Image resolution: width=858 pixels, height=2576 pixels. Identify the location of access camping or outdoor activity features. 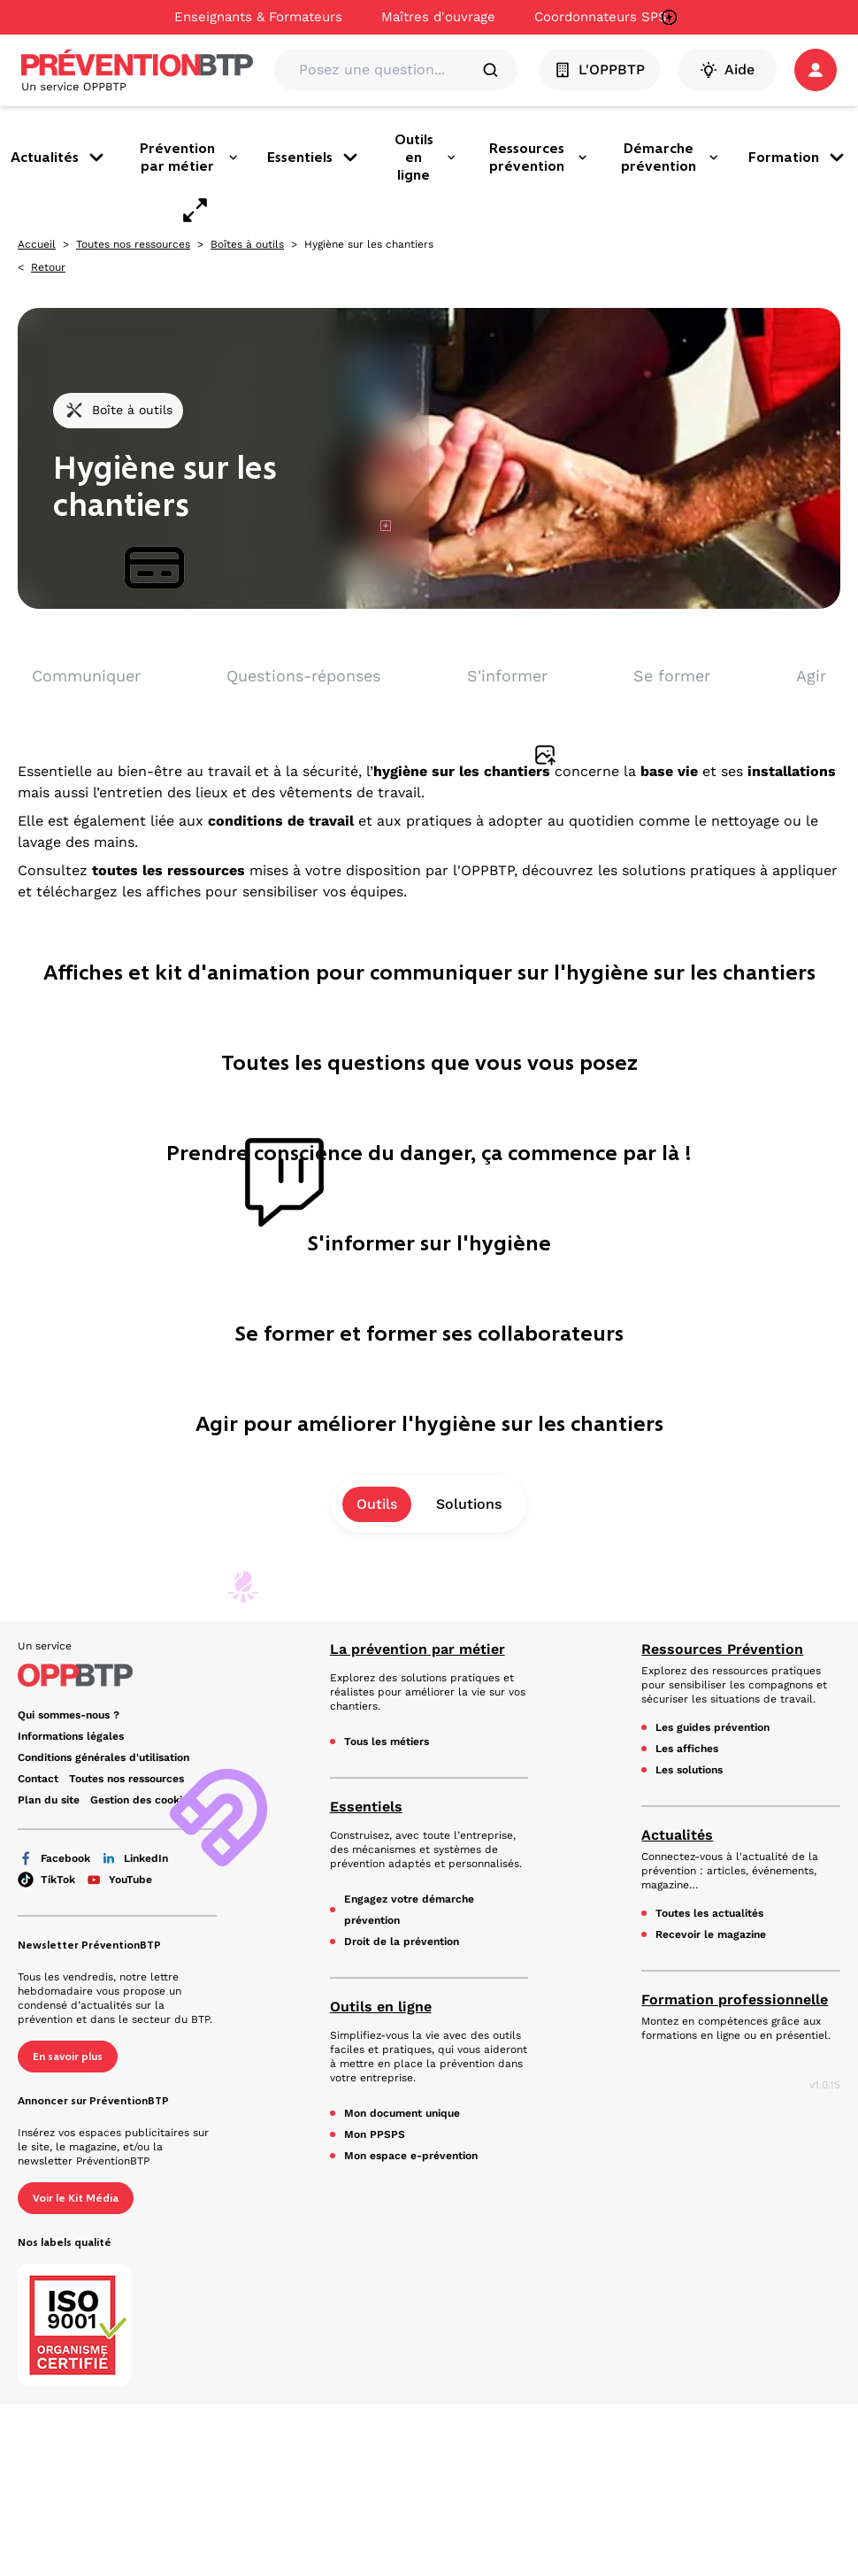
(243, 1587).